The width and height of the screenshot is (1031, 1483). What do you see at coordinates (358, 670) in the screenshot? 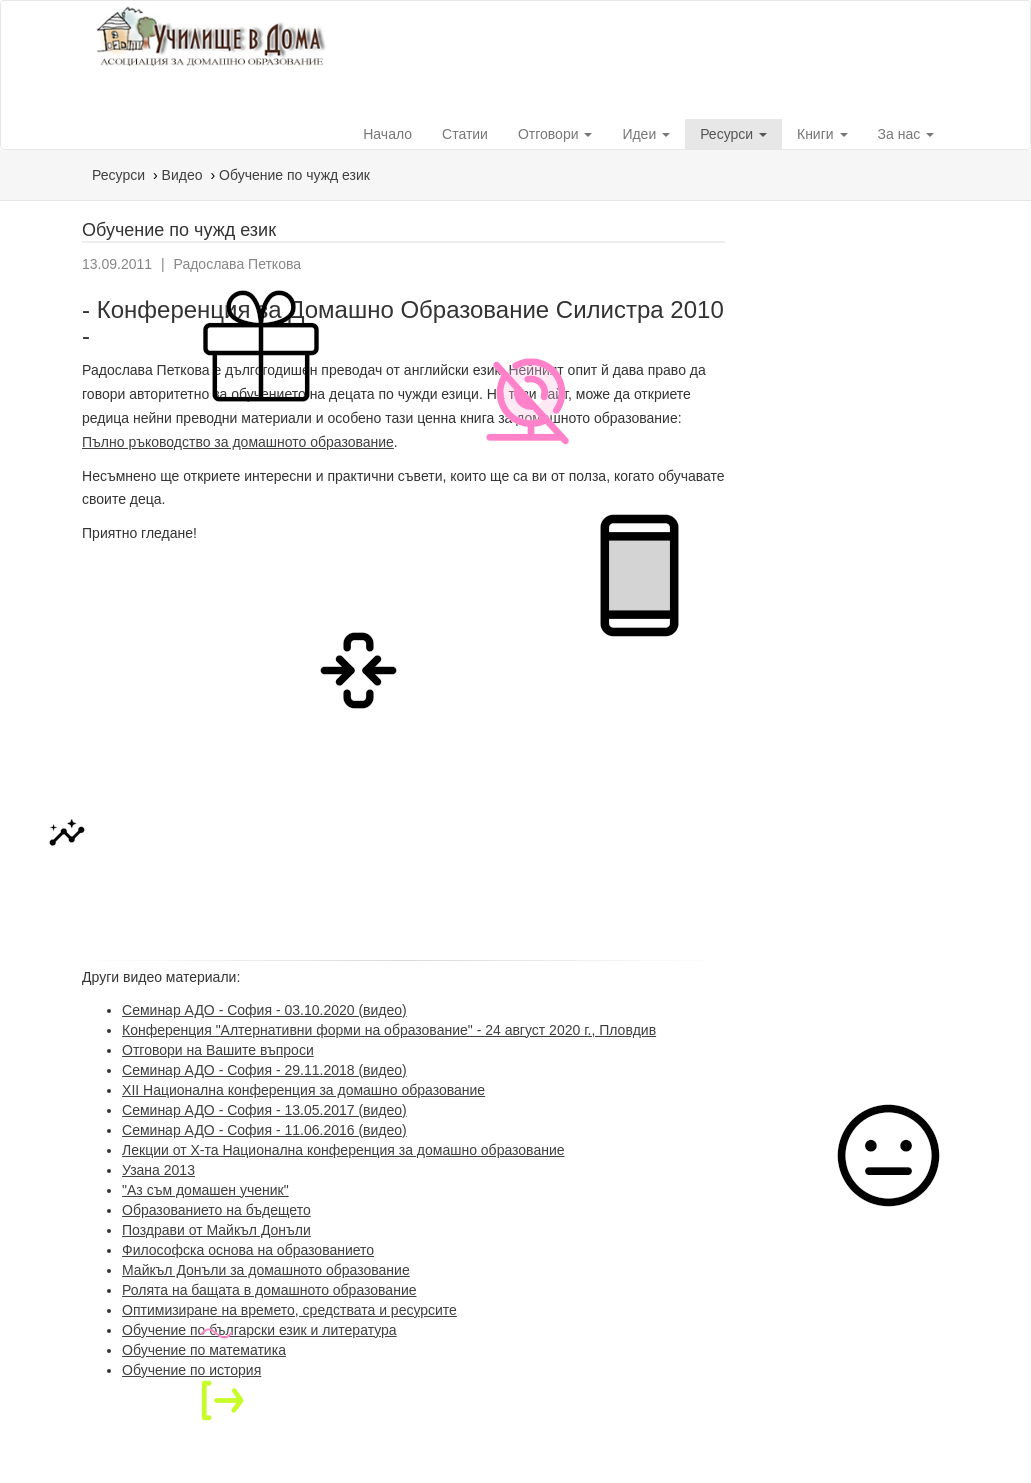
I see `narrow the viewport width` at bounding box center [358, 670].